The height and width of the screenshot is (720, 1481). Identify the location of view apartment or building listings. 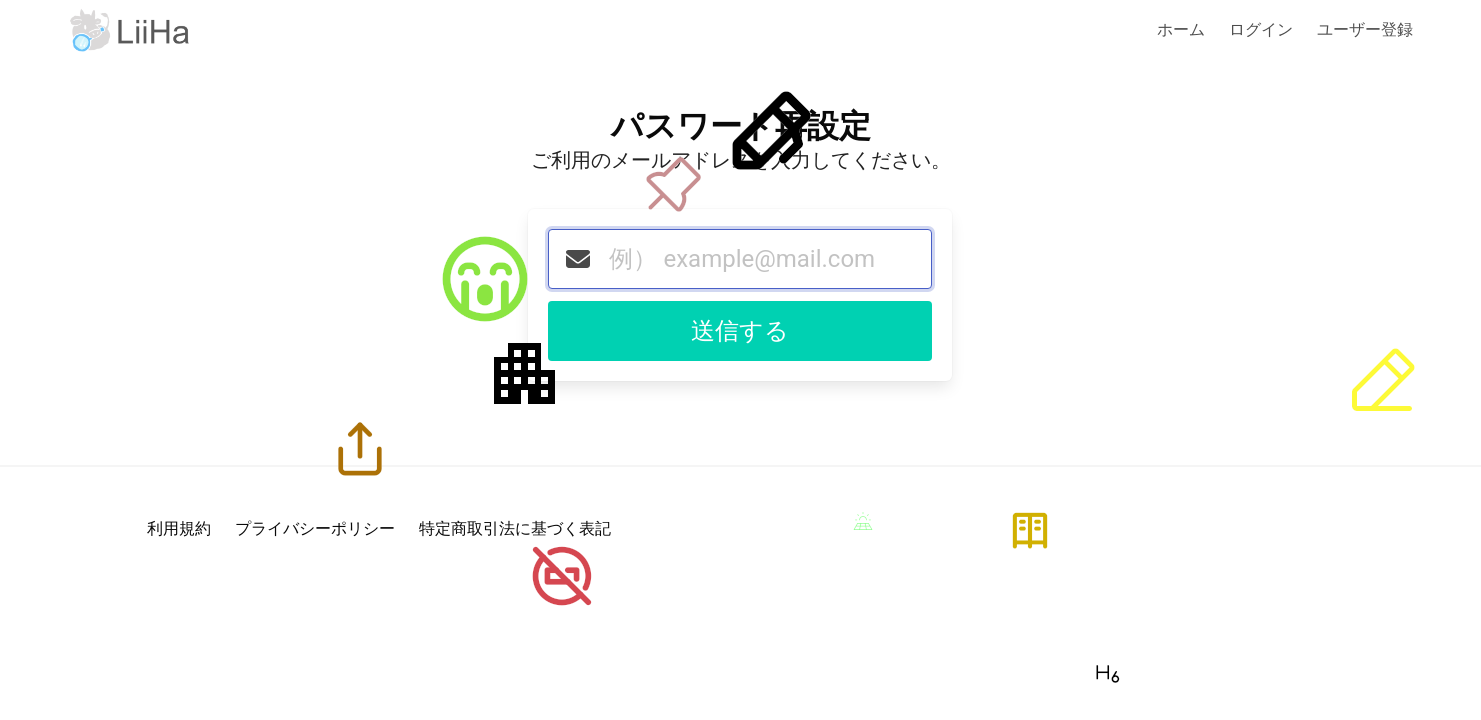
(524, 373).